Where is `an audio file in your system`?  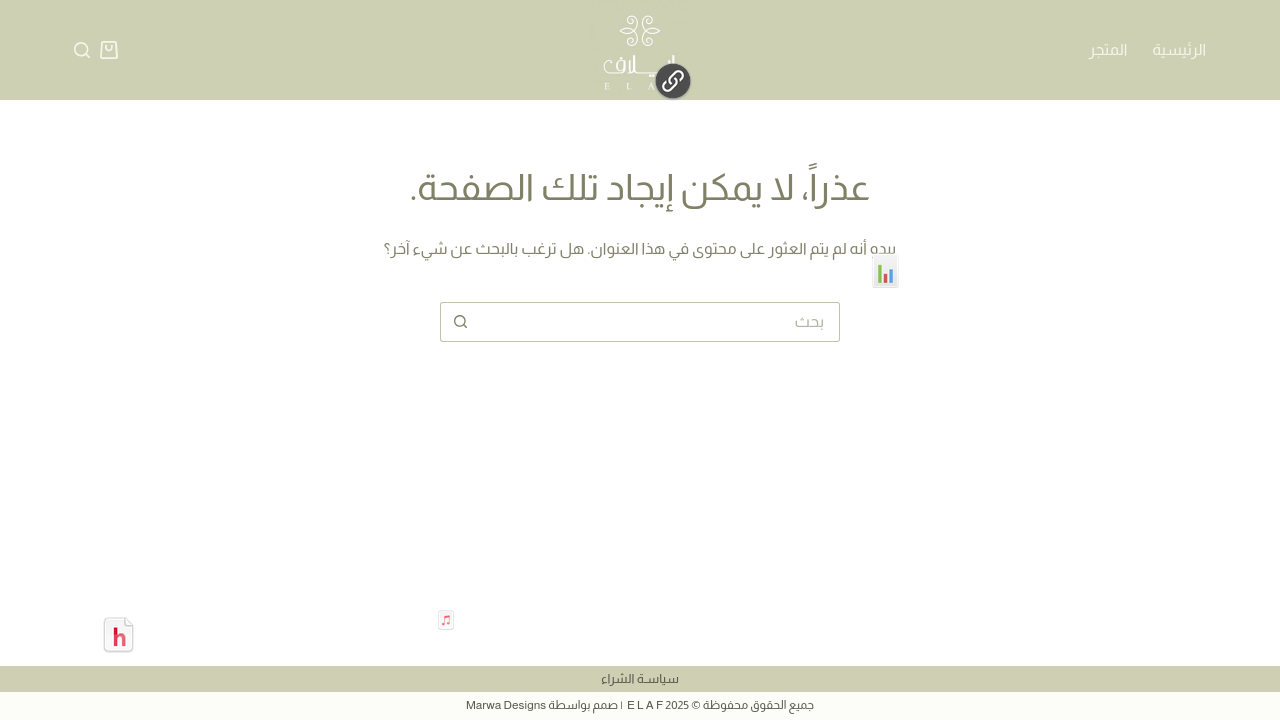 an audio file in your system is located at coordinates (446, 620).